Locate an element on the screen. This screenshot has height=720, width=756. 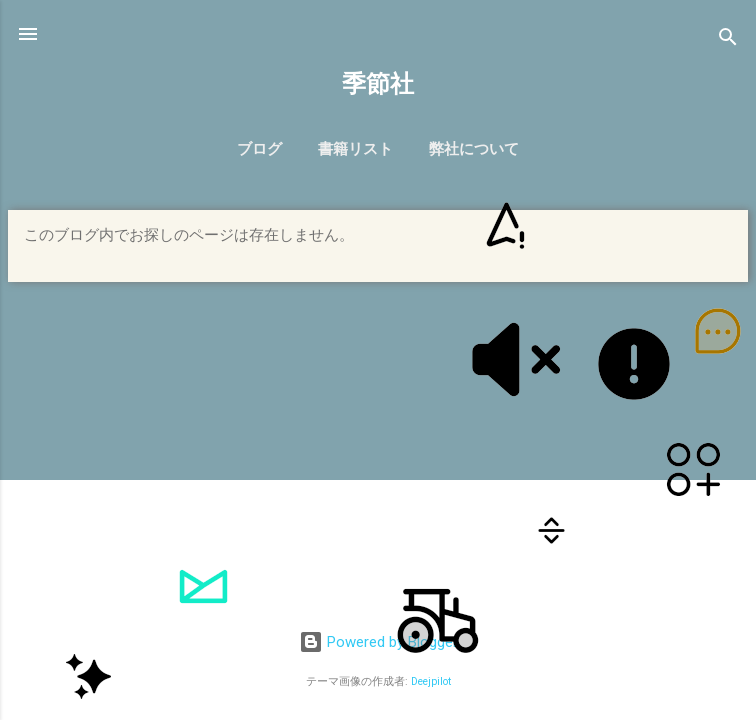
indicates a warning or alert that needs attention is located at coordinates (634, 364).